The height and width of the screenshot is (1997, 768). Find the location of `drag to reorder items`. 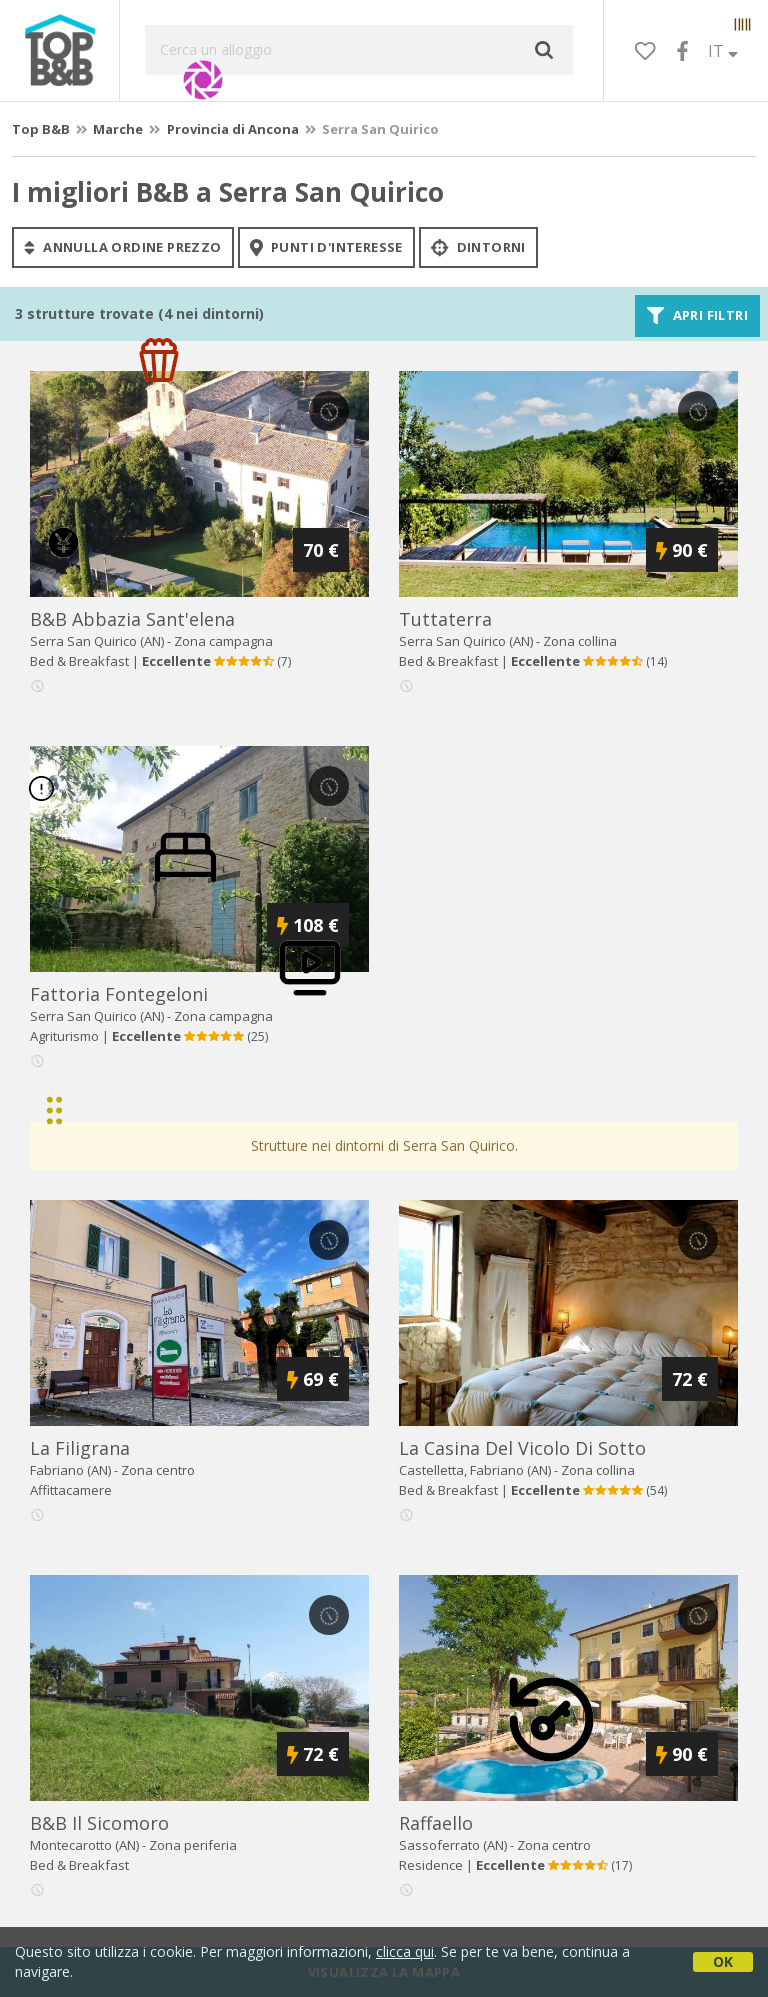

drag to reorder items is located at coordinates (54, 1110).